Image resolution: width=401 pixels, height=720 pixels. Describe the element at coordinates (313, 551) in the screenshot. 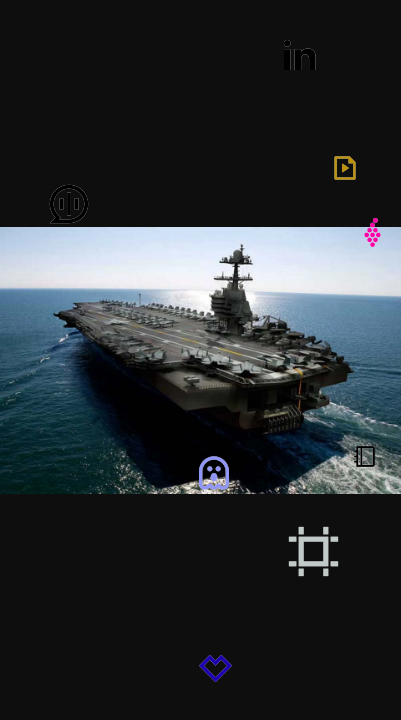

I see `select or edit an artboard` at that location.